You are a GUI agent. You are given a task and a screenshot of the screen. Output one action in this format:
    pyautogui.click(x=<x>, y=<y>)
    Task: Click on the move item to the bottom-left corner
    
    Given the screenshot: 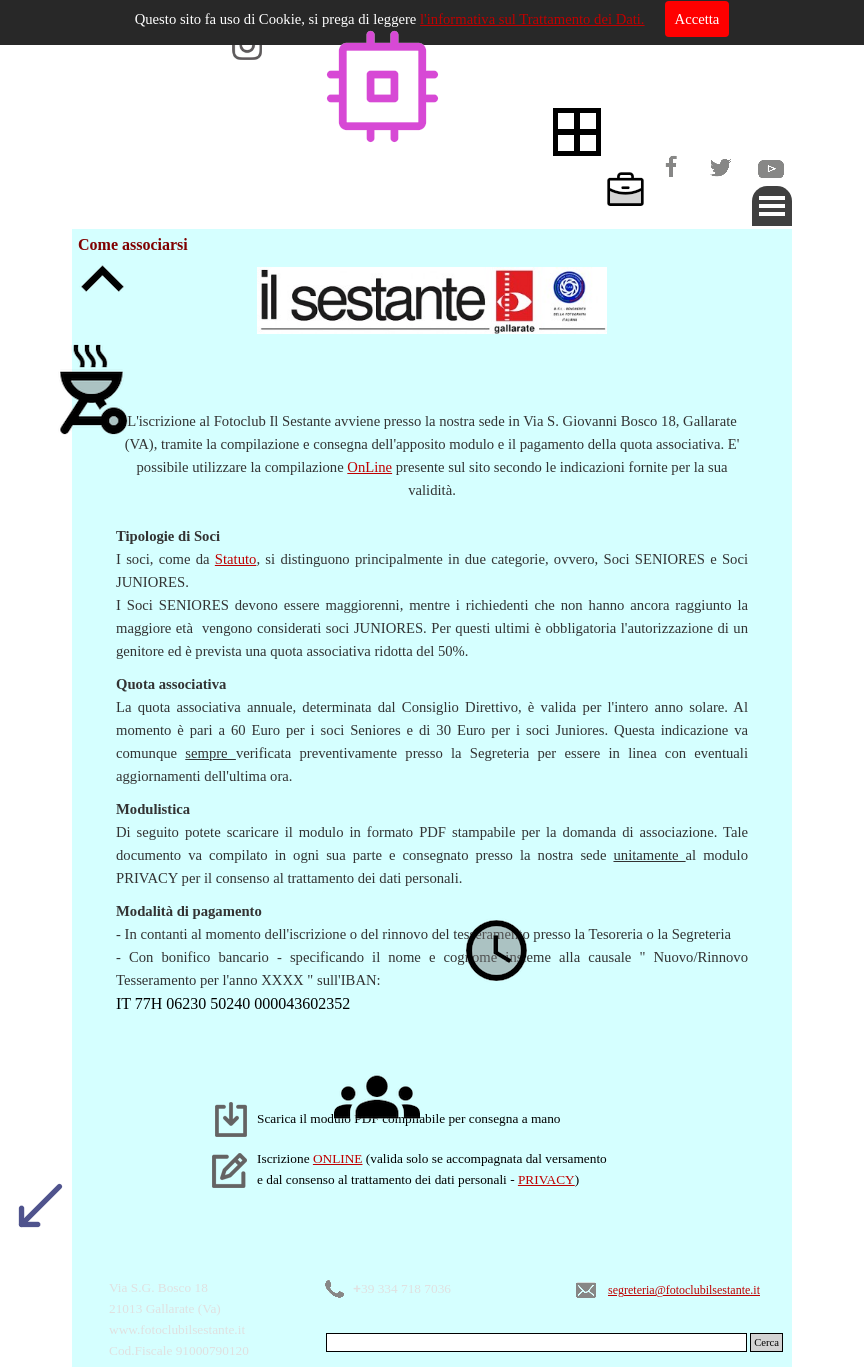 What is the action you would take?
    pyautogui.click(x=40, y=1205)
    